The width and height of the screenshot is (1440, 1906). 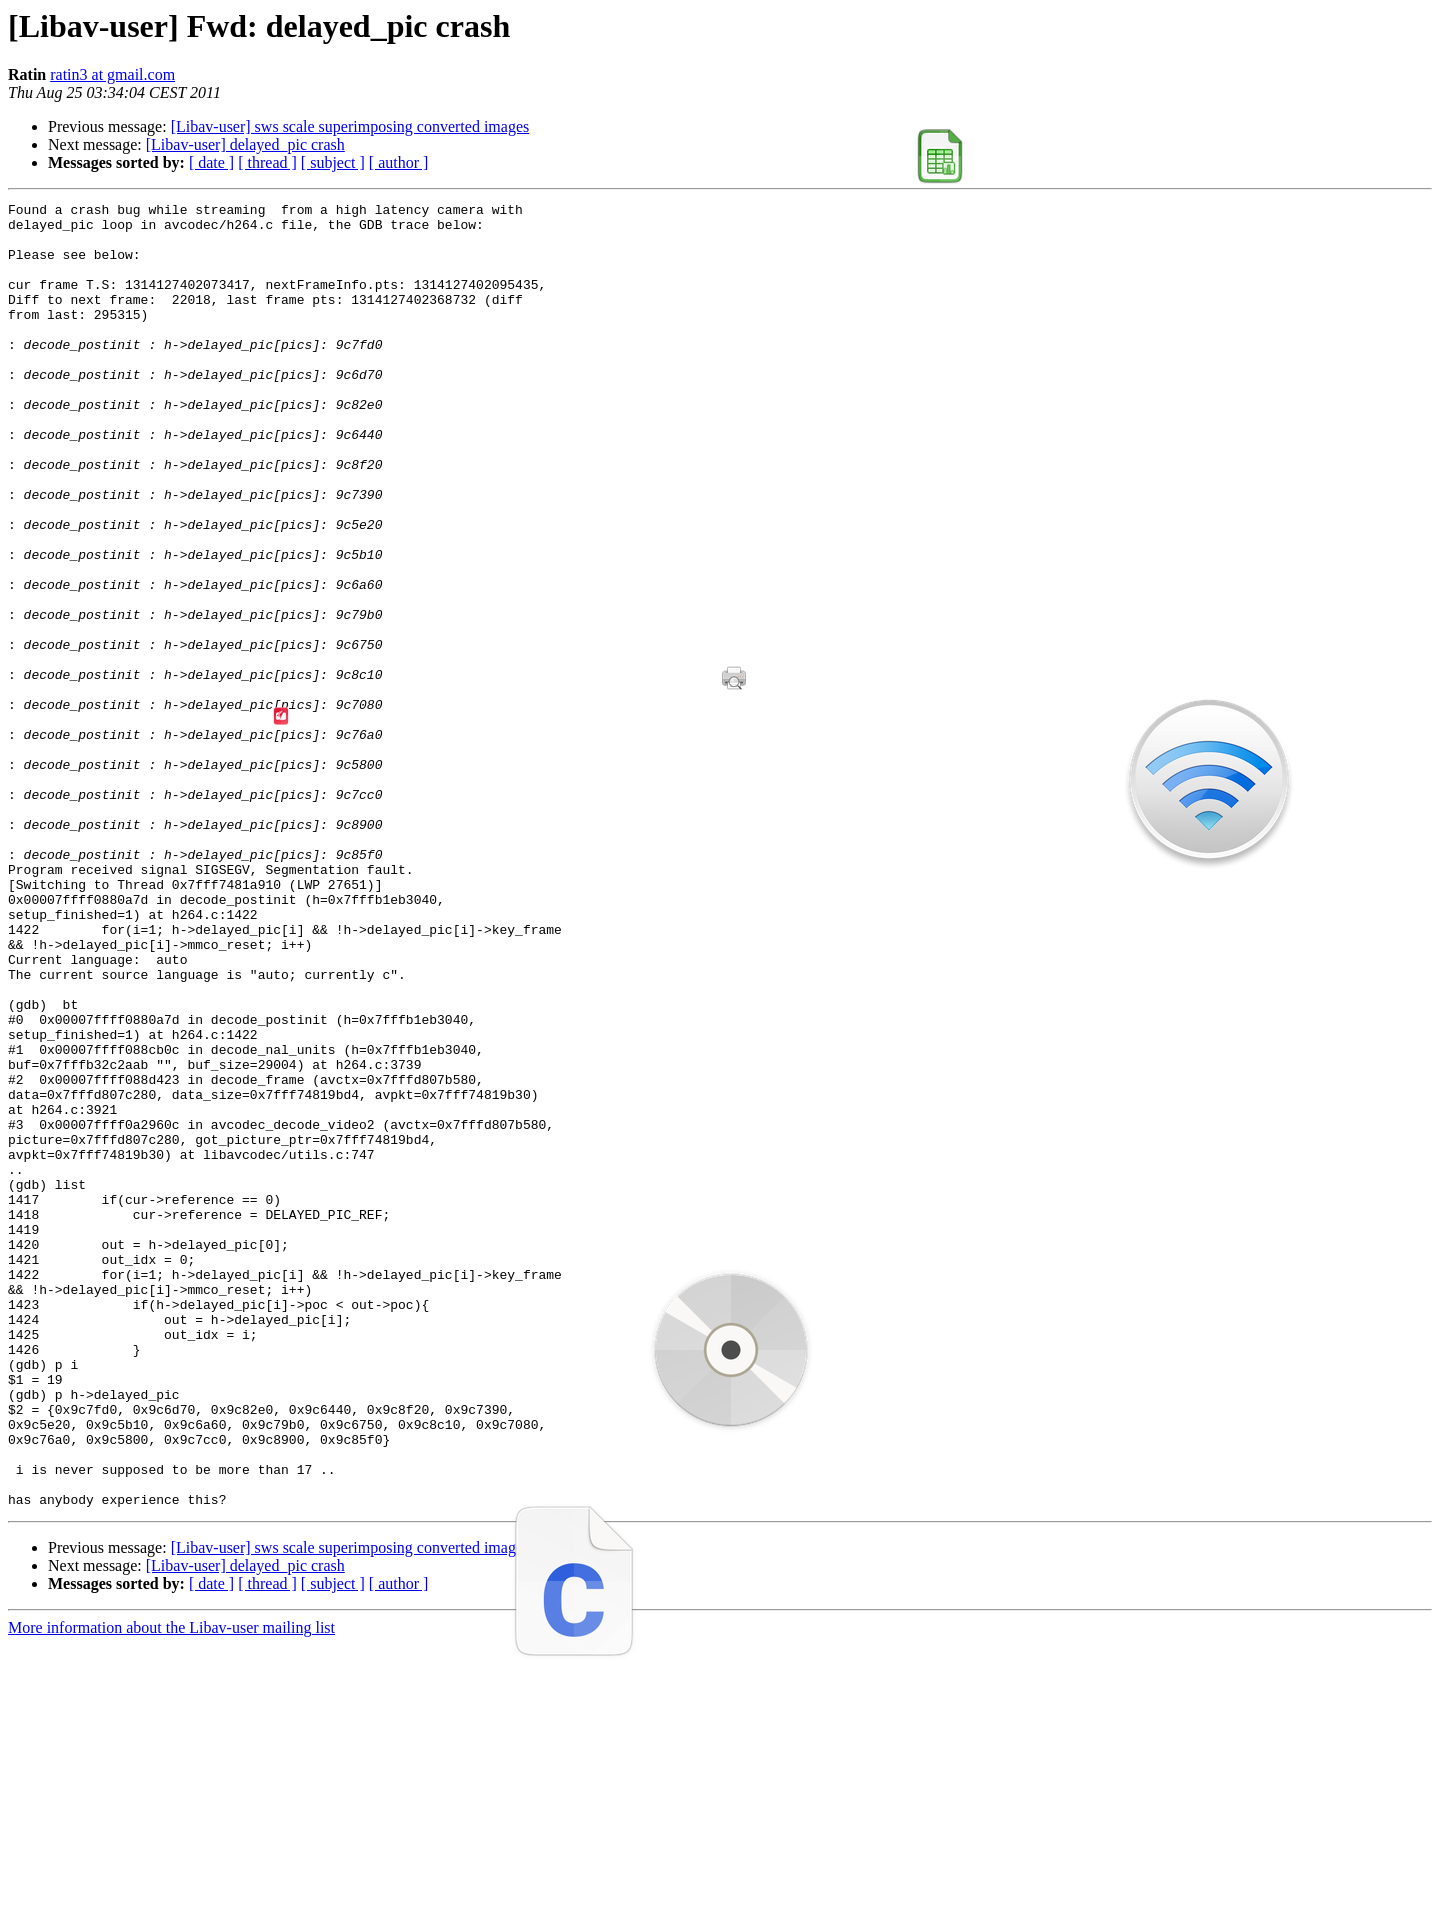 What do you see at coordinates (1209, 779) in the screenshot?
I see `open airport utility to manage wireless network settings` at bounding box center [1209, 779].